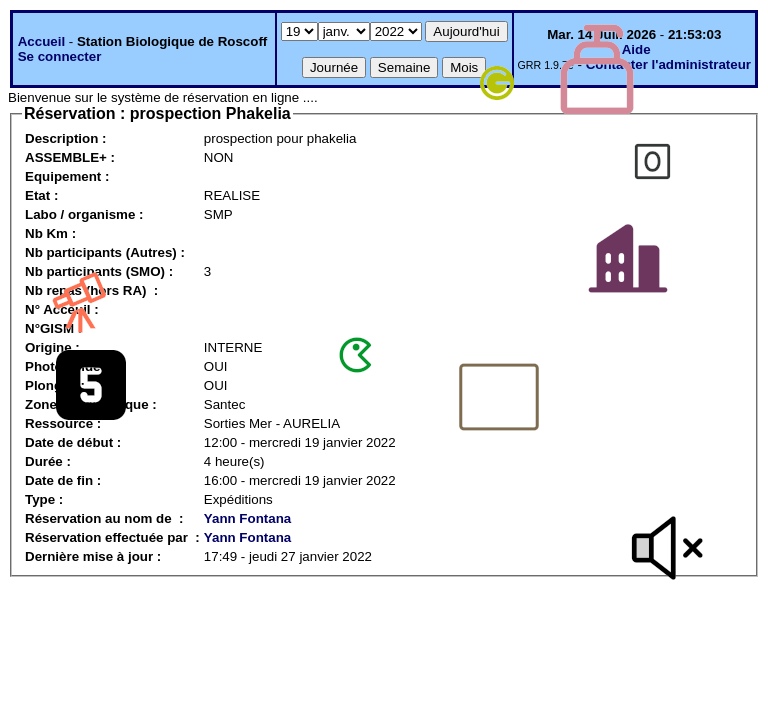  I want to click on placeholder for content or media, so click(499, 397).